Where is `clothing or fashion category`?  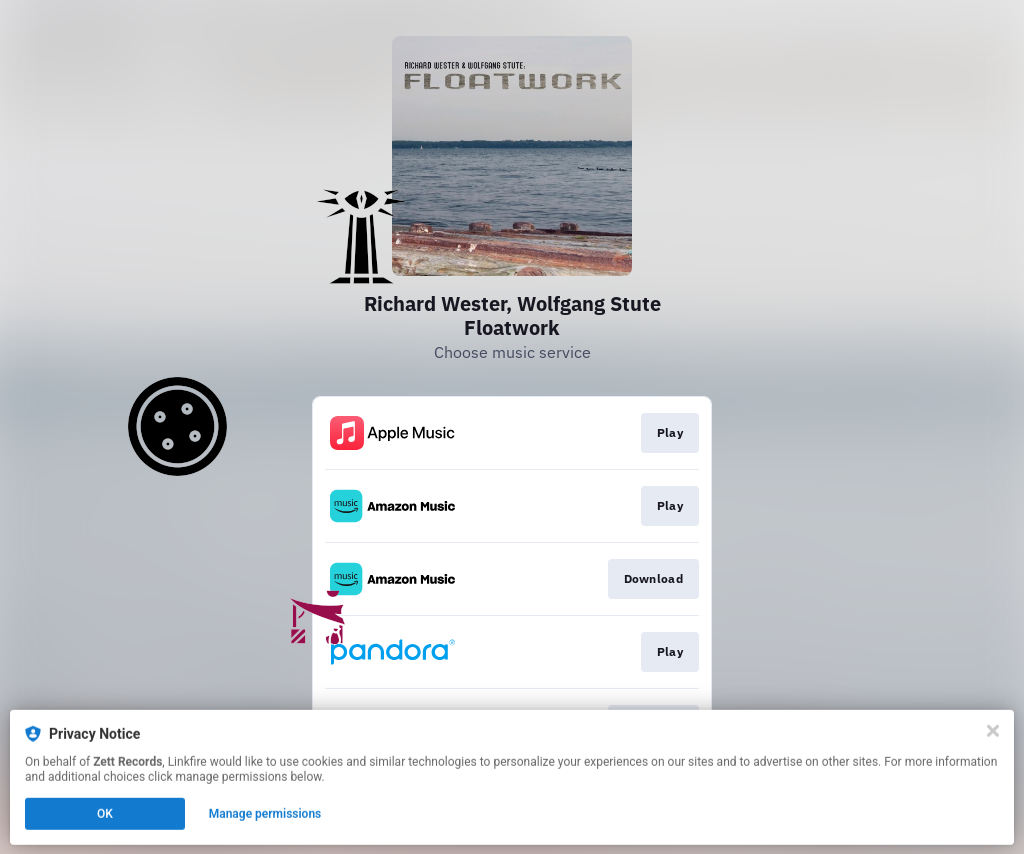 clothing or fashion category is located at coordinates (177, 426).